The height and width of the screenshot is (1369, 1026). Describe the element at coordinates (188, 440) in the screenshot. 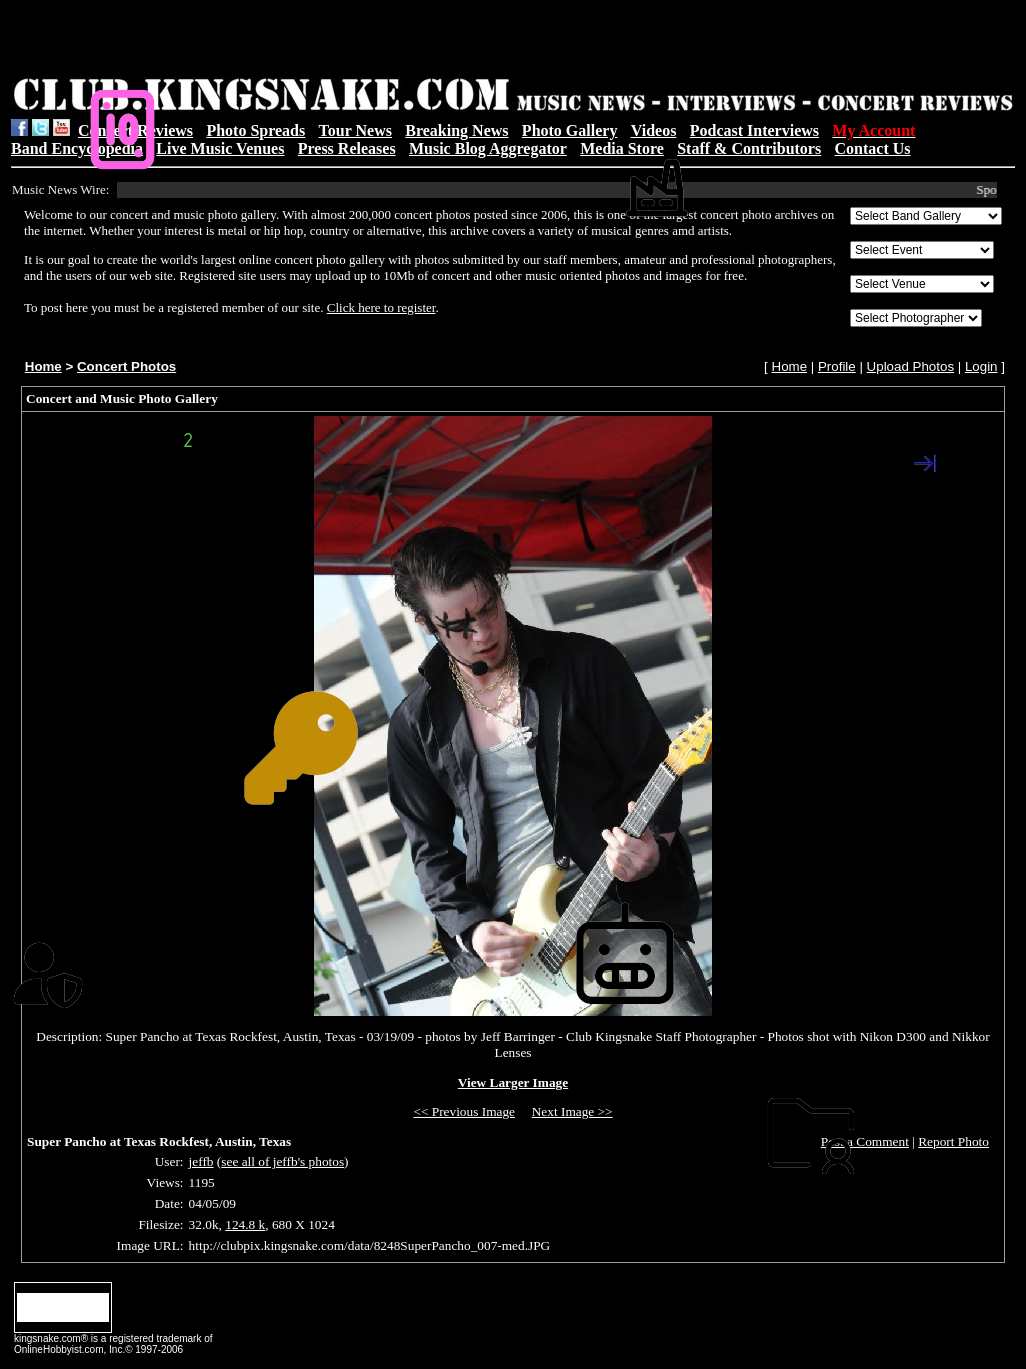

I see `indicates step two in a multi-step process` at that location.